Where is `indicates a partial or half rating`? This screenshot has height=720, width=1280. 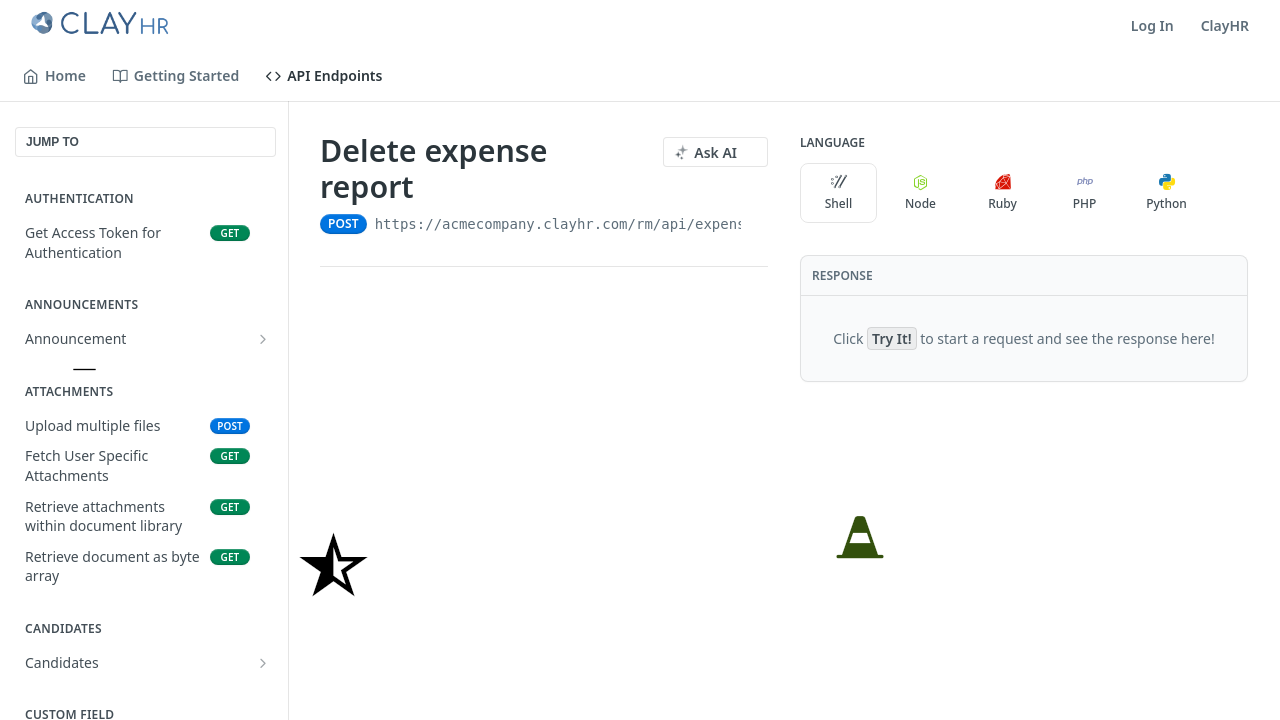
indicates a partial or half rating is located at coordinates (333, 564).